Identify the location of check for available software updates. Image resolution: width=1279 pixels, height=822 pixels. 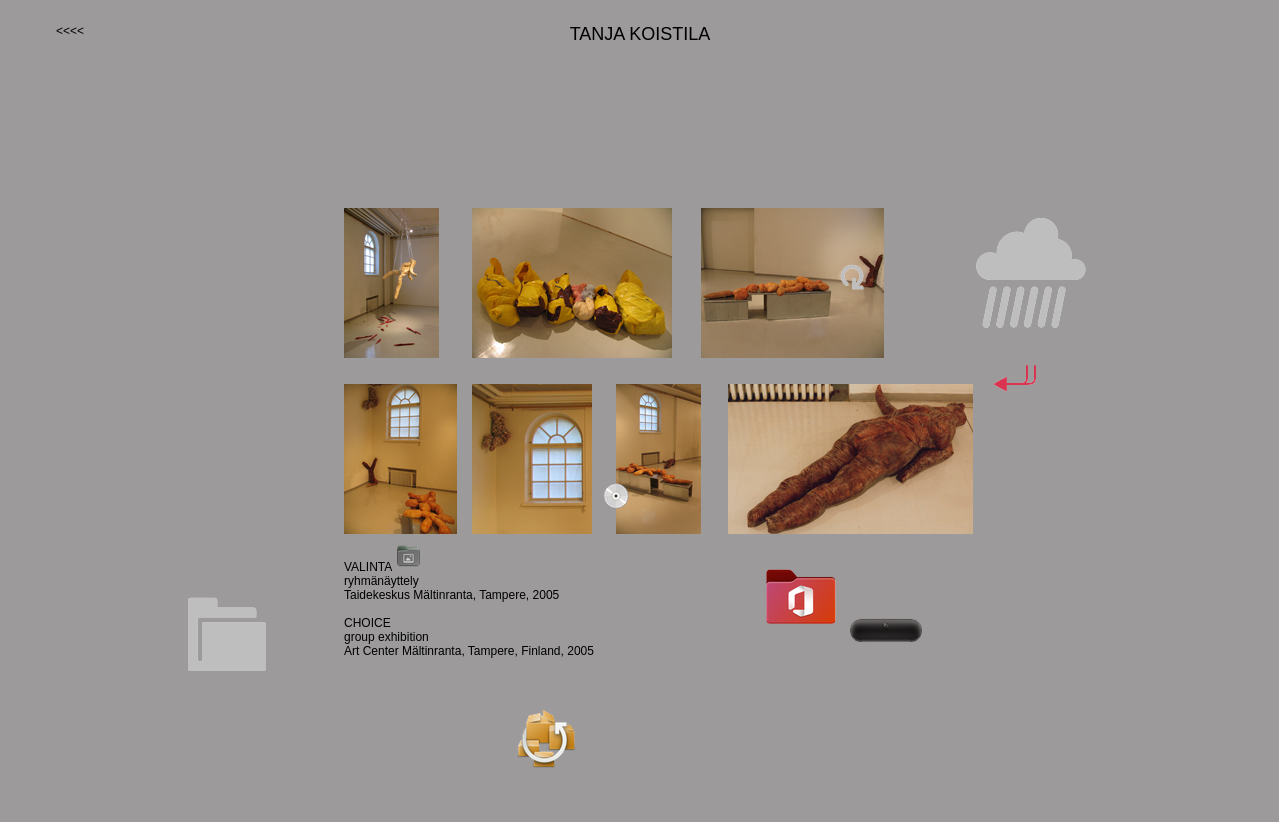
(545, 735).